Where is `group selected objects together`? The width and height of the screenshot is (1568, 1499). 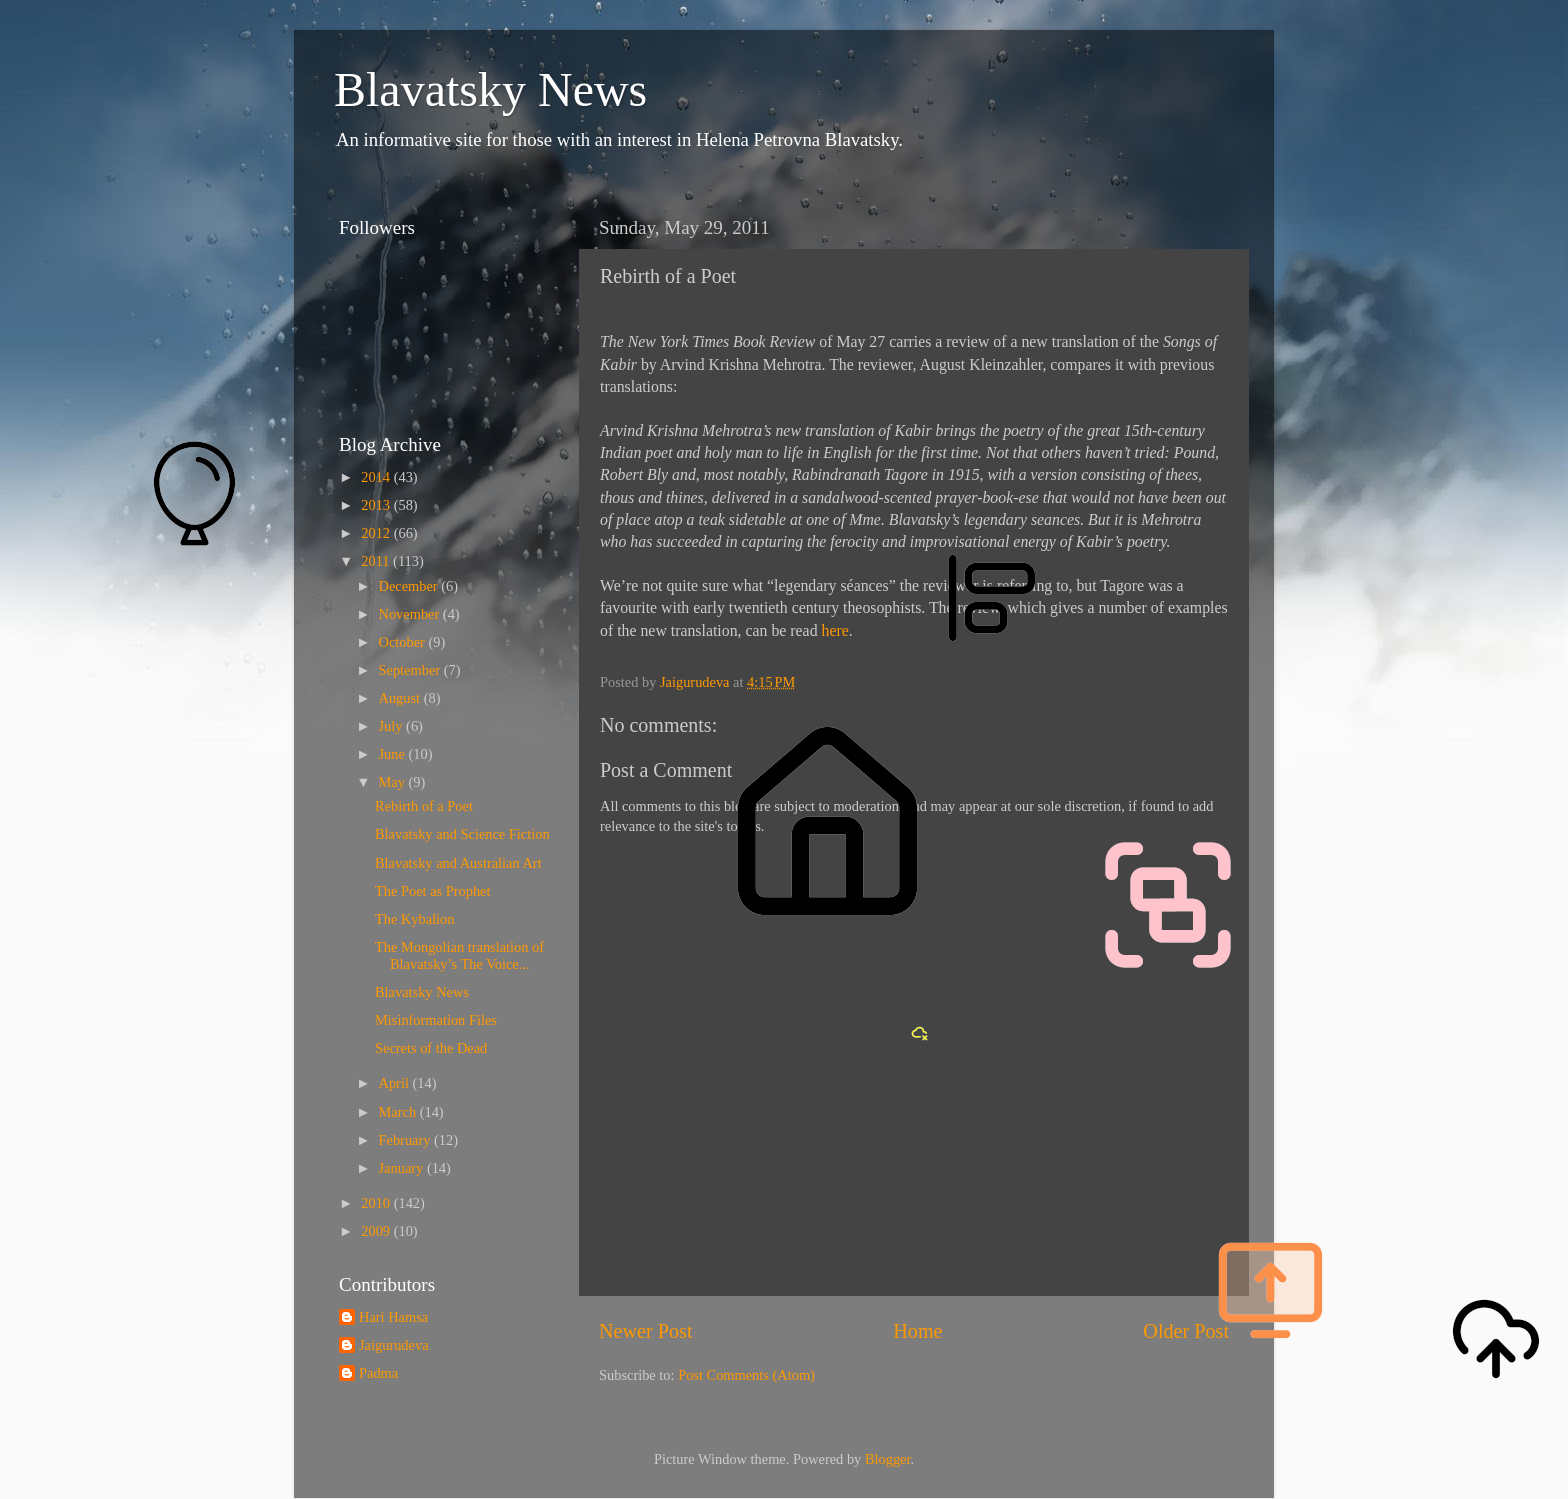 group selected objects together is located at coordinates (1168, 905).